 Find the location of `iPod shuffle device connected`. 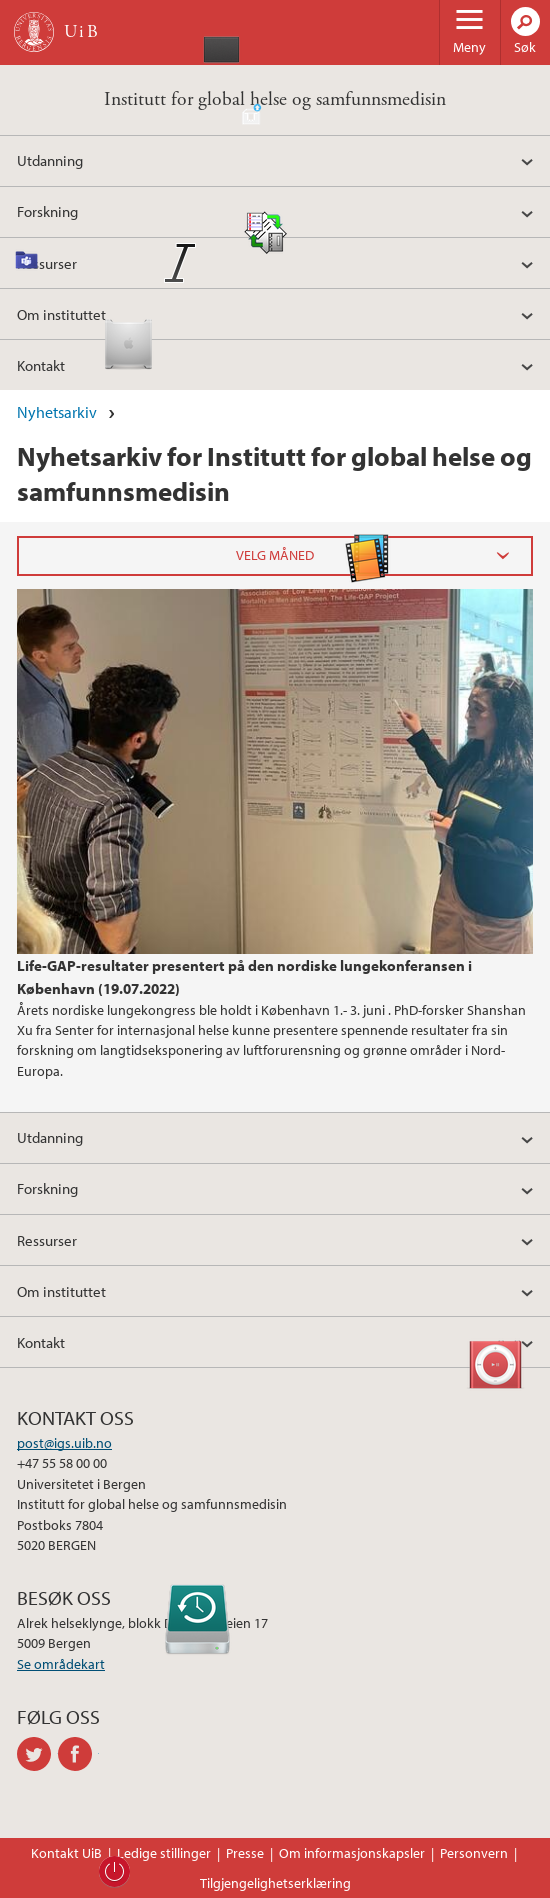

iPod shuffle device connected is located at coordinates (495, 1364).